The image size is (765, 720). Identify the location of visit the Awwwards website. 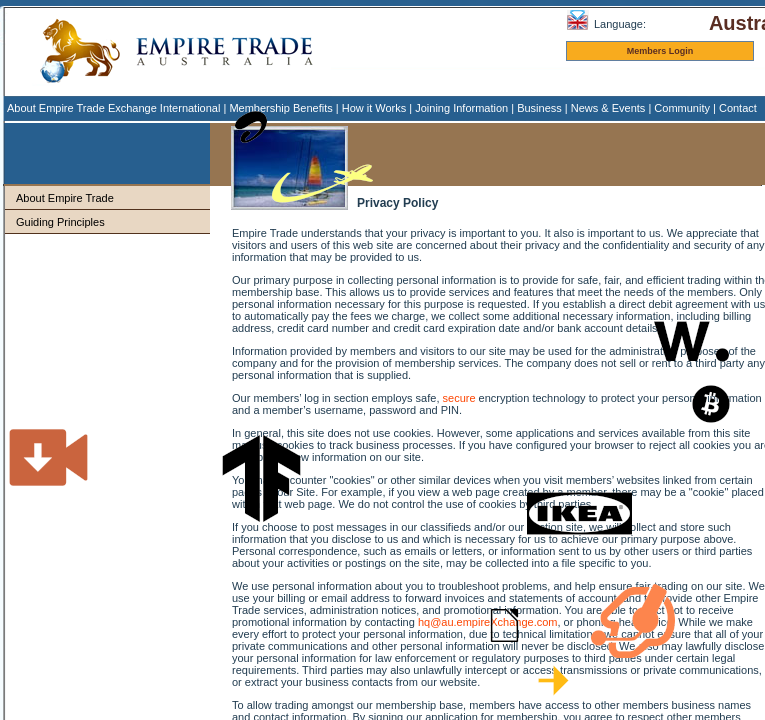
(691, 341).